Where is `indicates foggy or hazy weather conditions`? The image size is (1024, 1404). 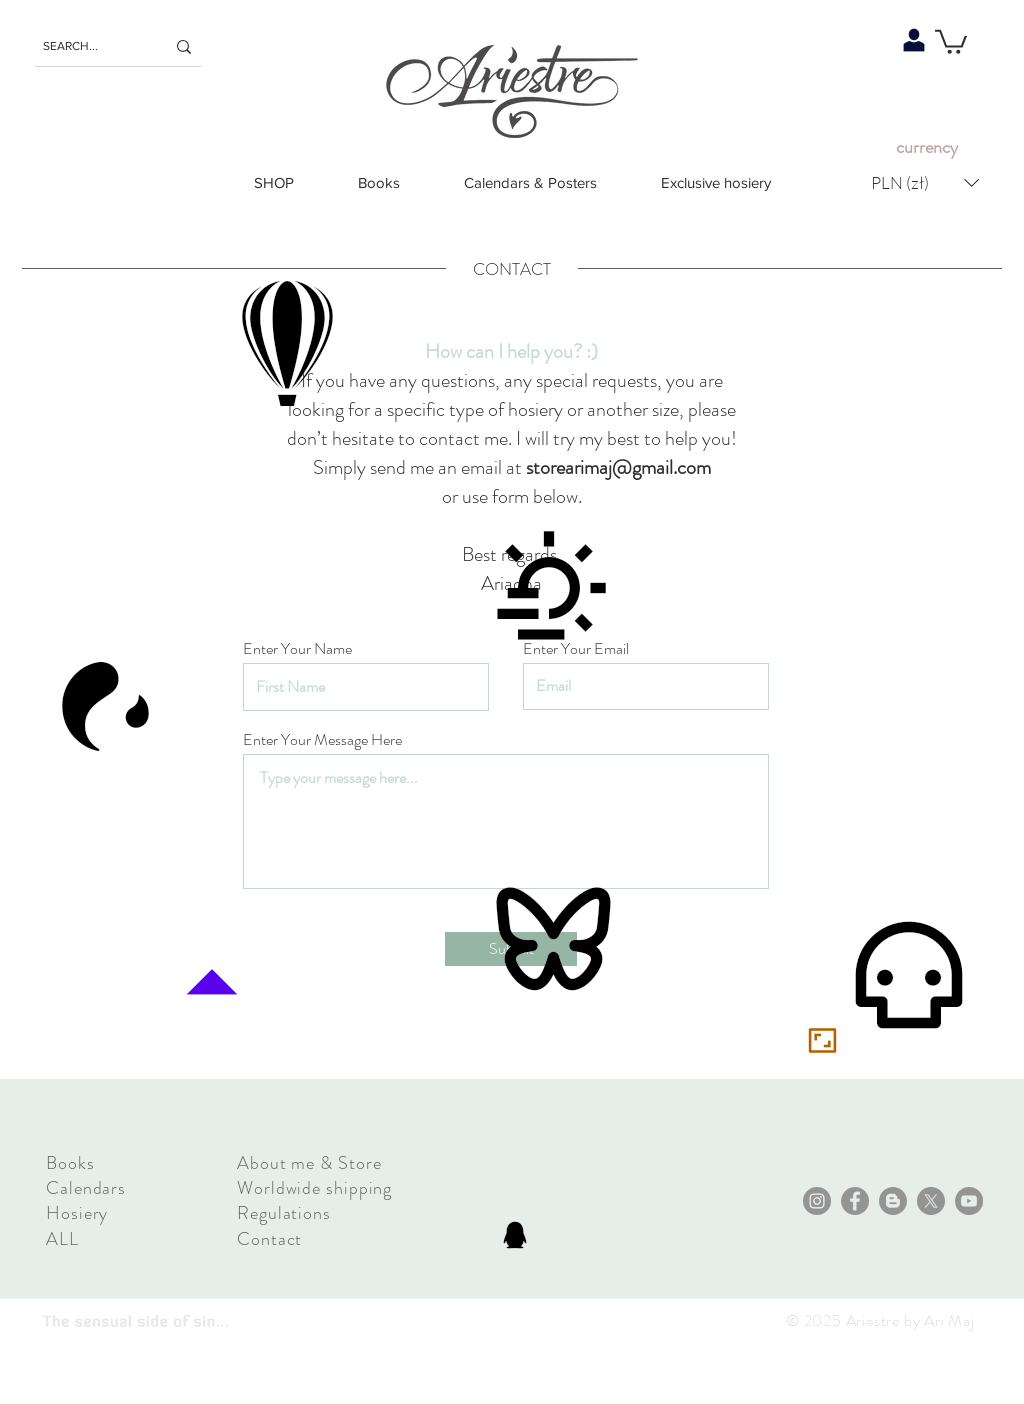 indicates foggy or hazy weather conditions is located at coordinates (549, 588).